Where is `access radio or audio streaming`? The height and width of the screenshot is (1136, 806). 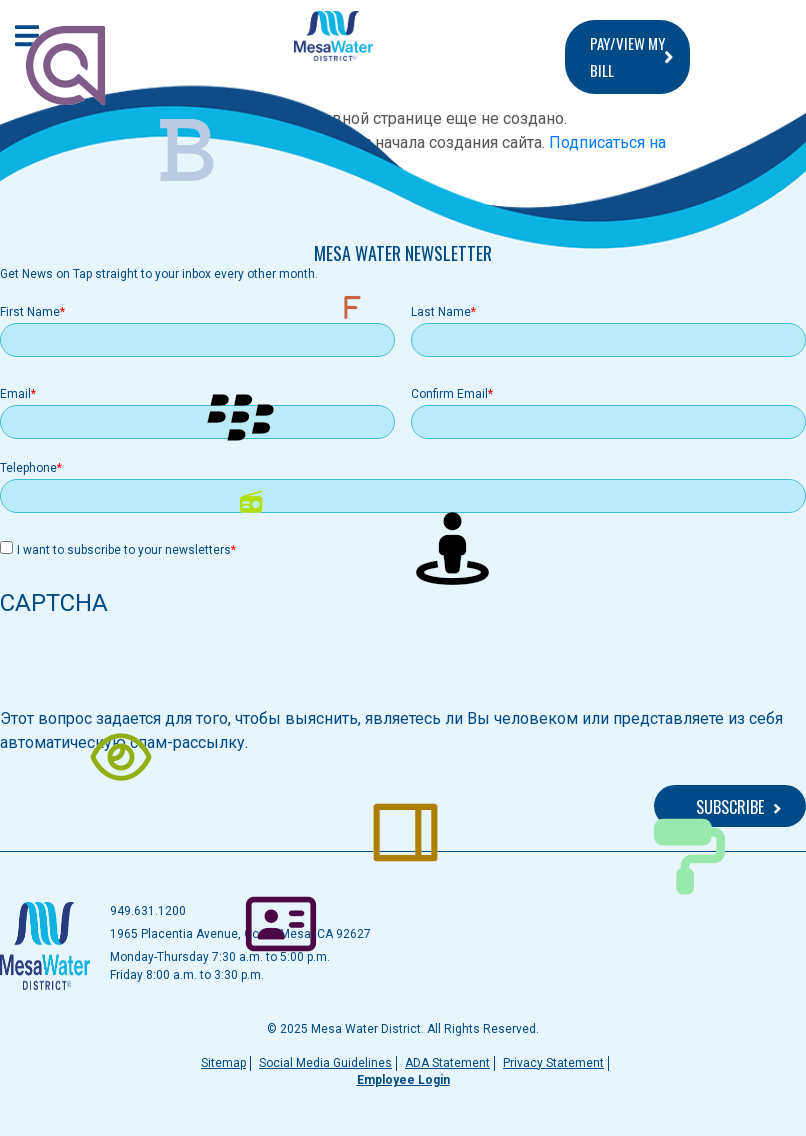
access radio or audio streaming is located at coordinates (251, 503).